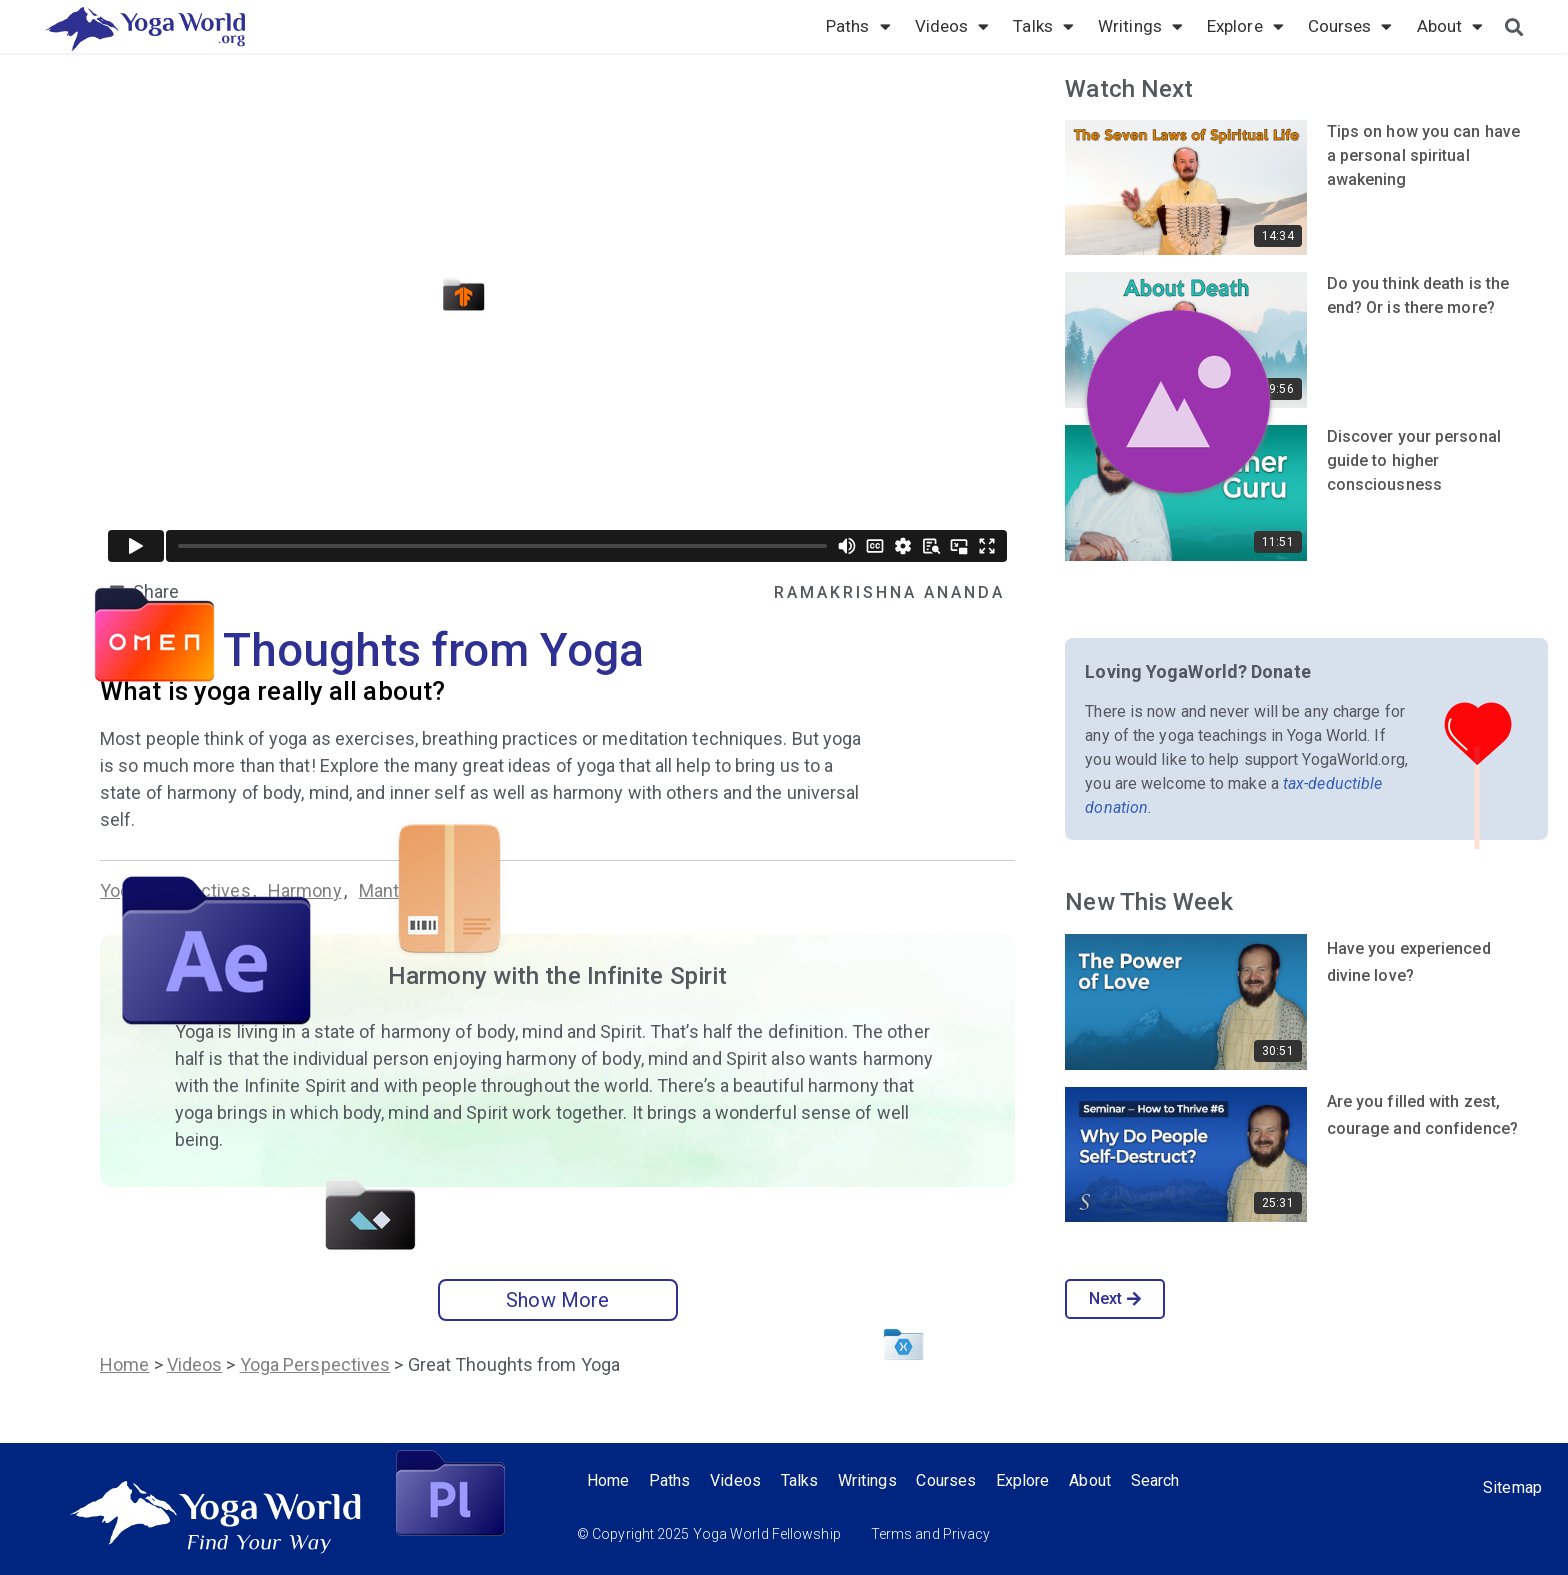 The image size is (1568, 1575). What do you see at coordinates (450, 1496) in the screenshot?
I see `open folder containing adobe prelude project files` at bounding box center [450, 1496].